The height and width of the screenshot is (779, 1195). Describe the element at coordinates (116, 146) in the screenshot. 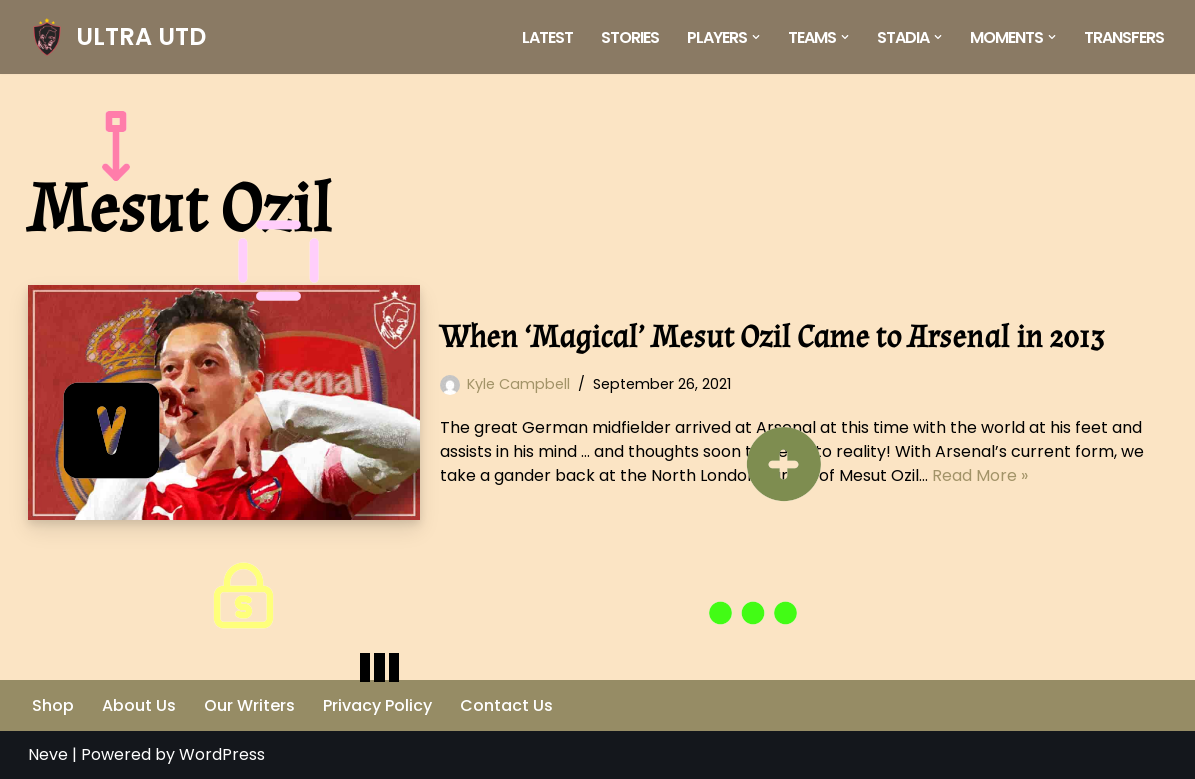

I see `move item down in a list or queue` at that location.